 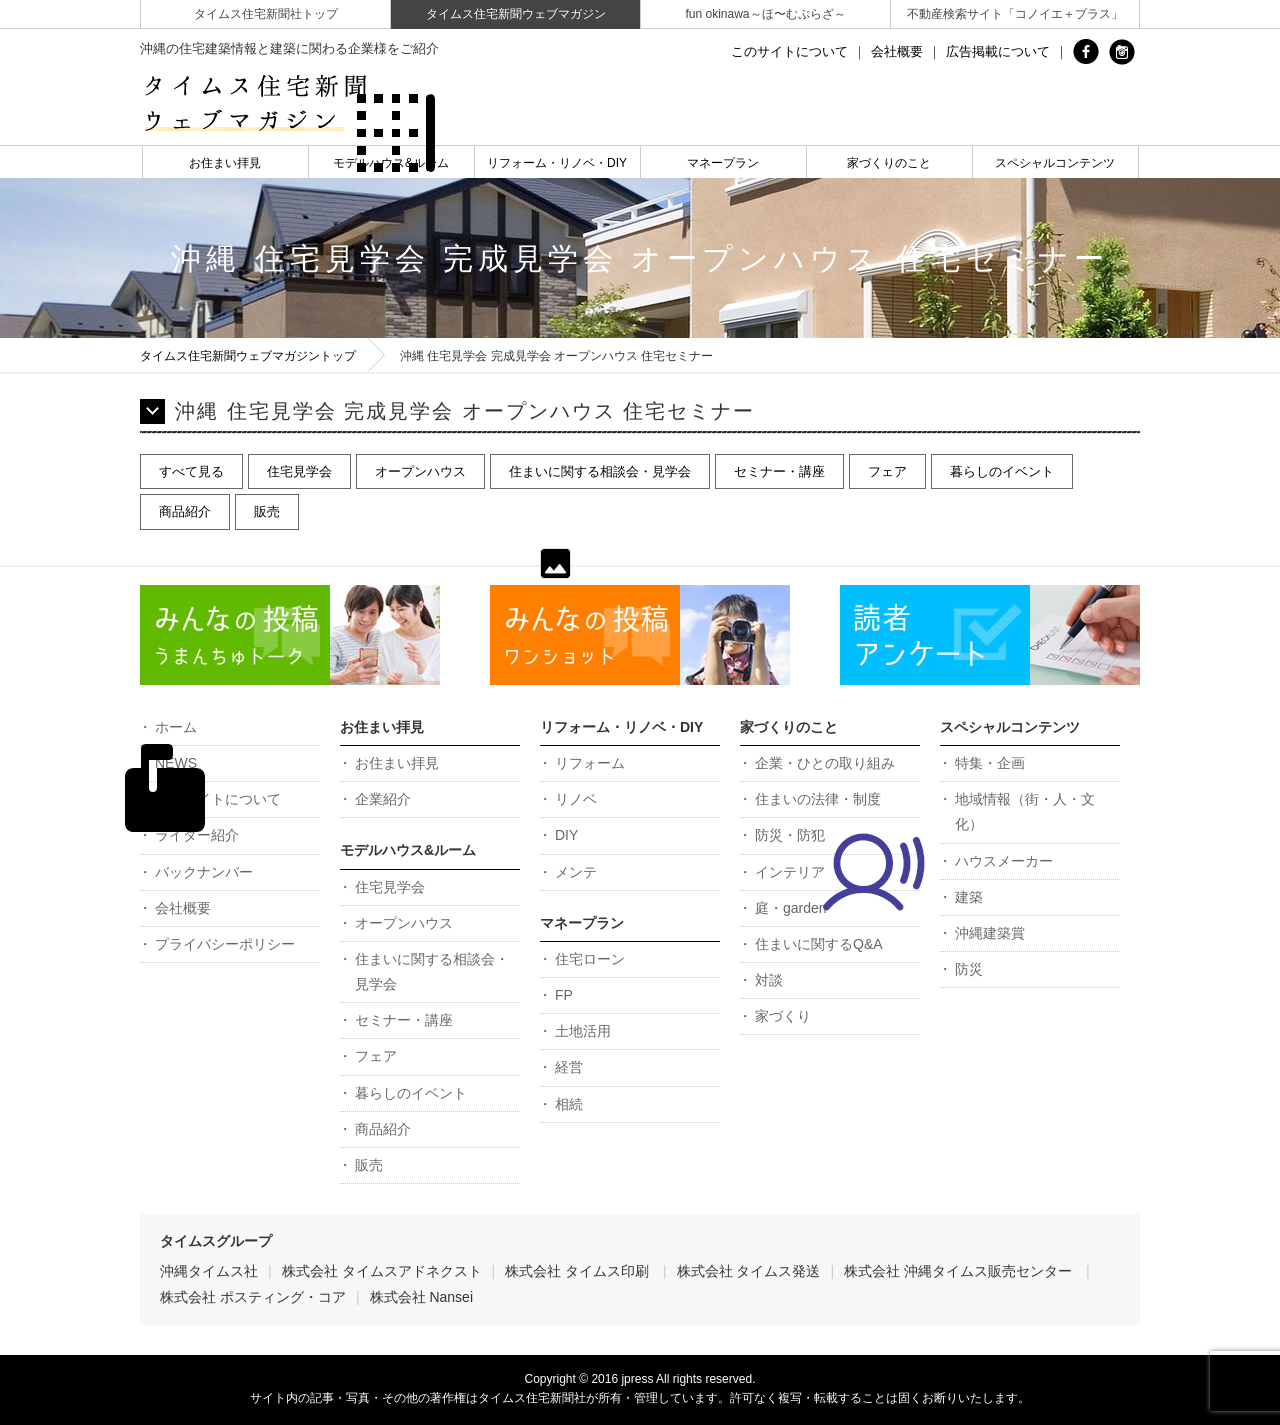 I want to click on indicates unread mail in your mailbox, so click(x=165, y=792).